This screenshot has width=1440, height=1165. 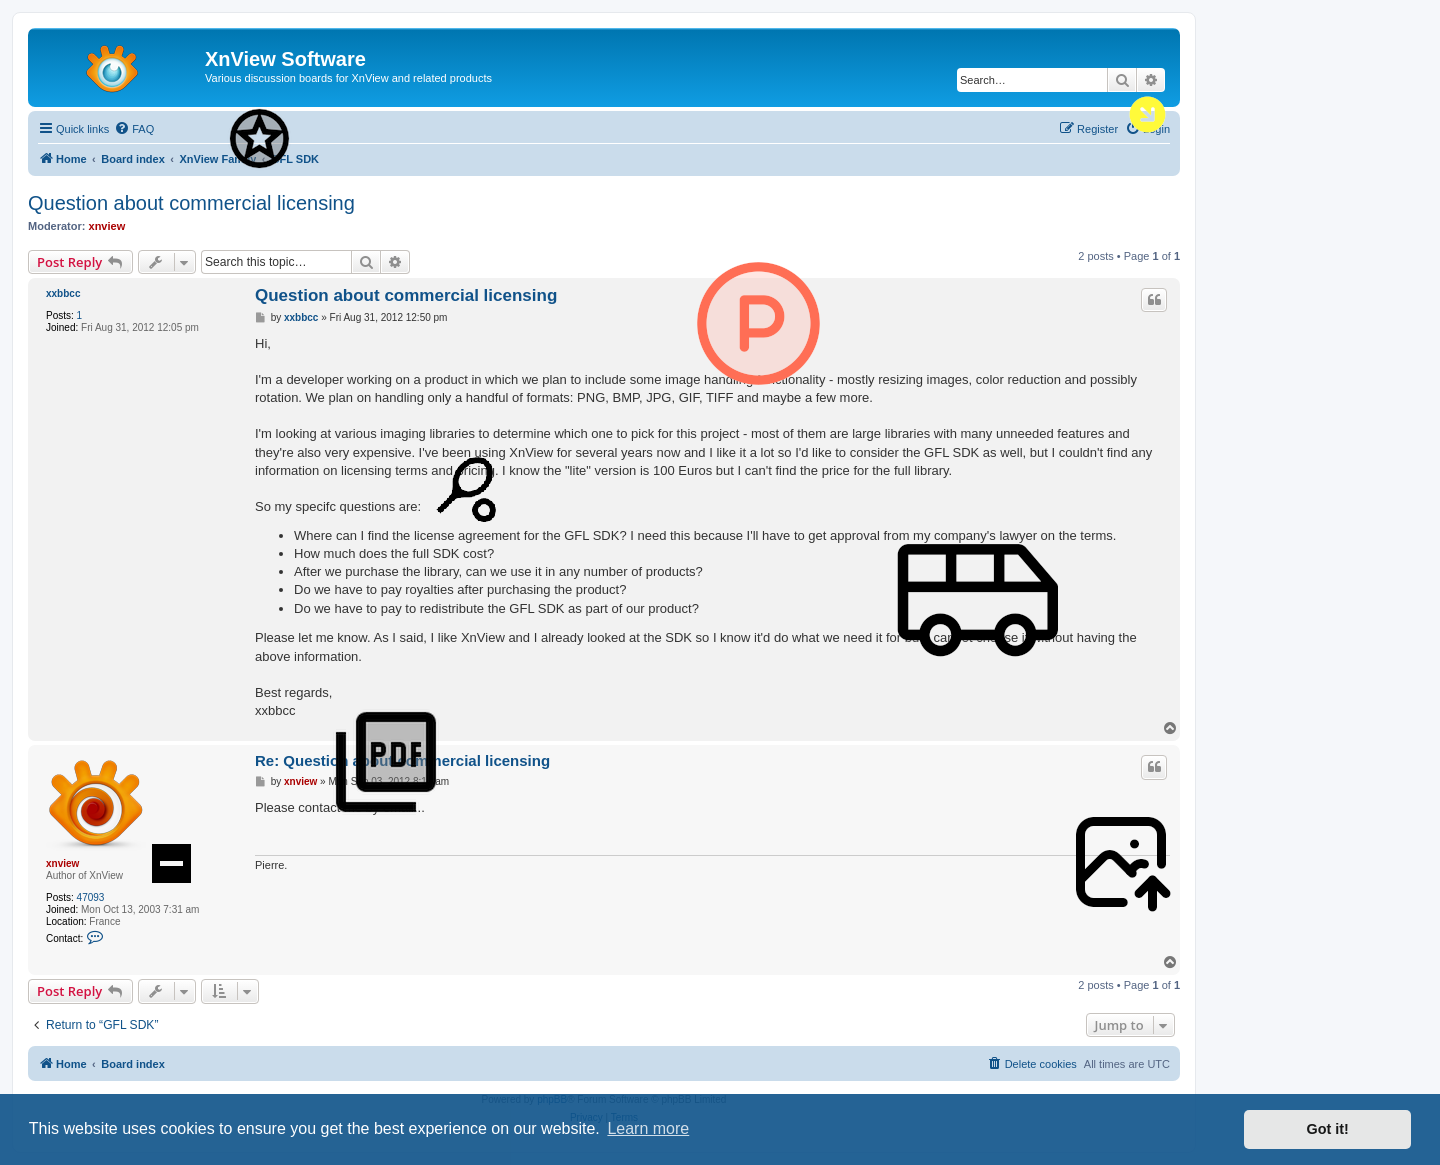 What do you see at coordinates (259, 138) in the screenshot?
I see `view favorites or starred items` at bounding box center [259, 138].